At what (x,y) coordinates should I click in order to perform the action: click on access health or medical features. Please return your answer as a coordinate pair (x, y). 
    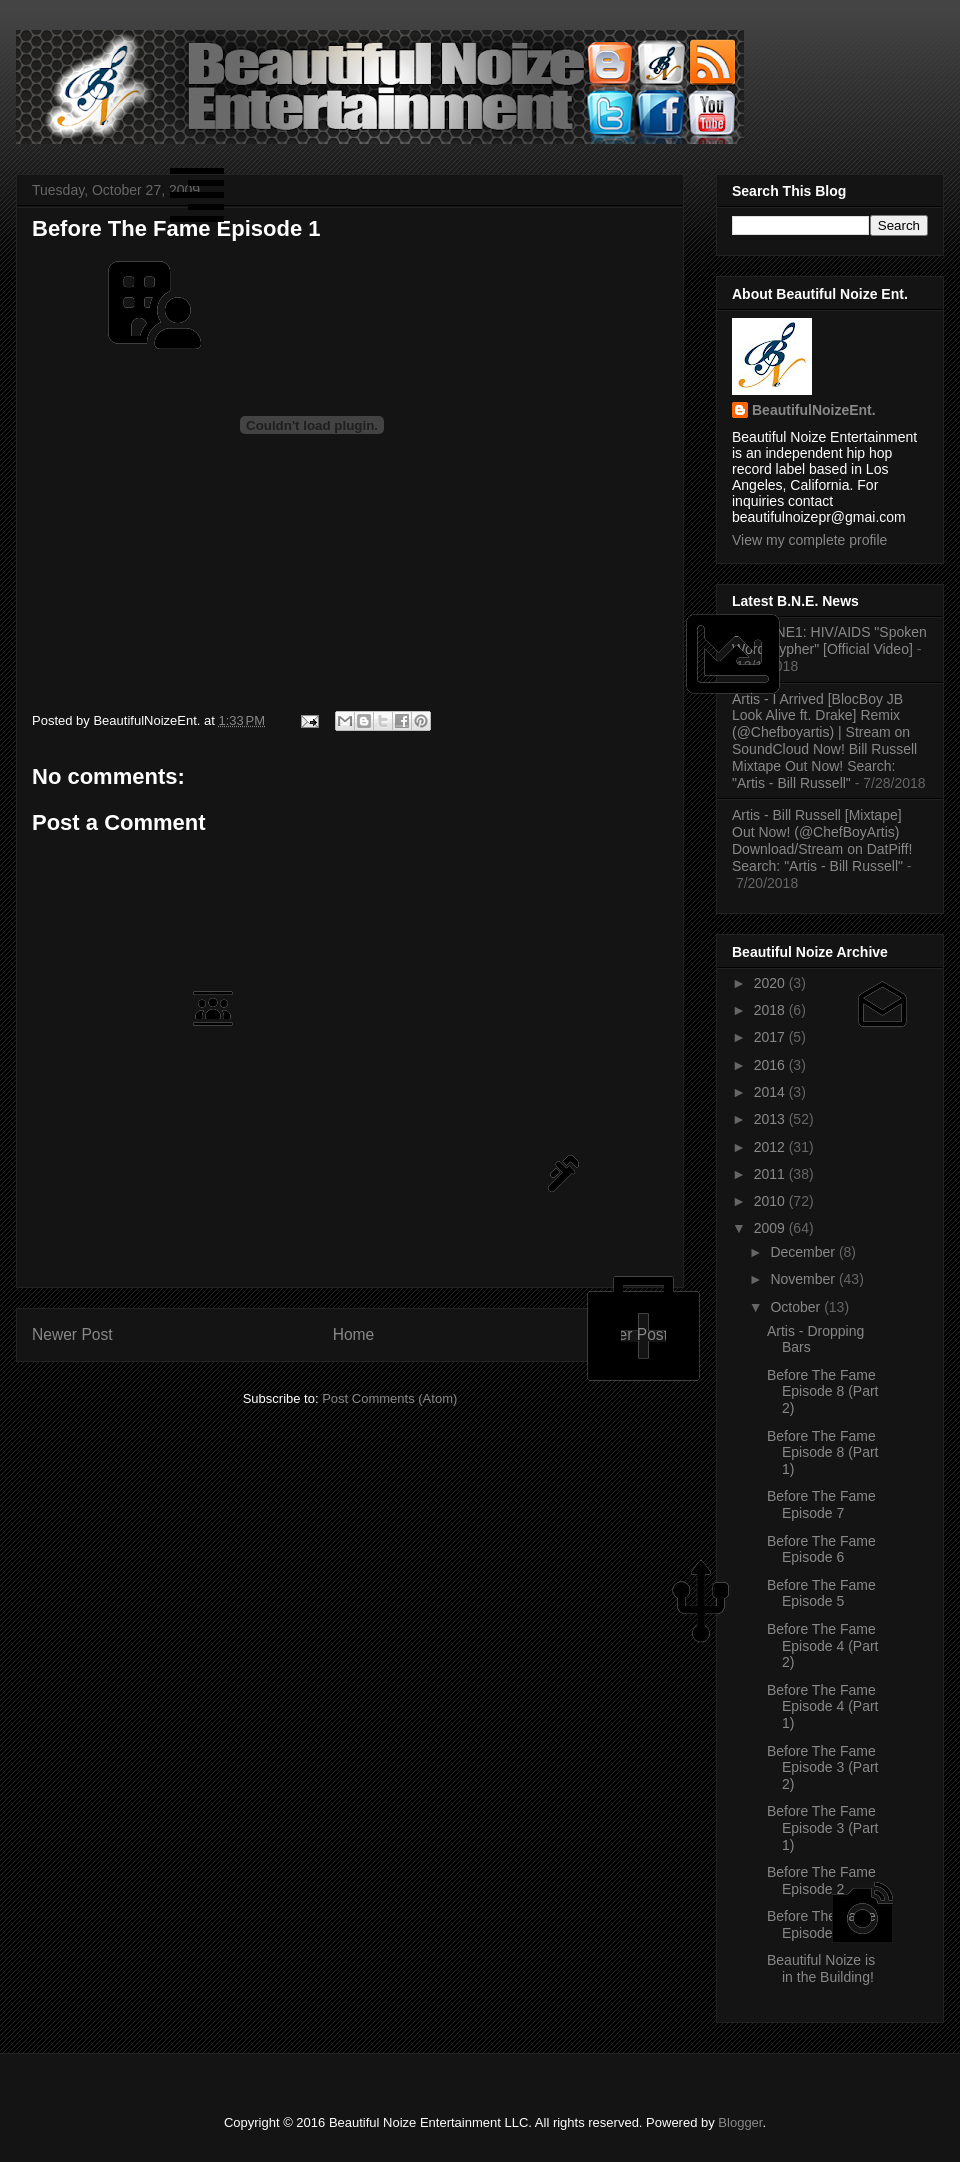
    Looking at the image, I should click on (643, 1328).